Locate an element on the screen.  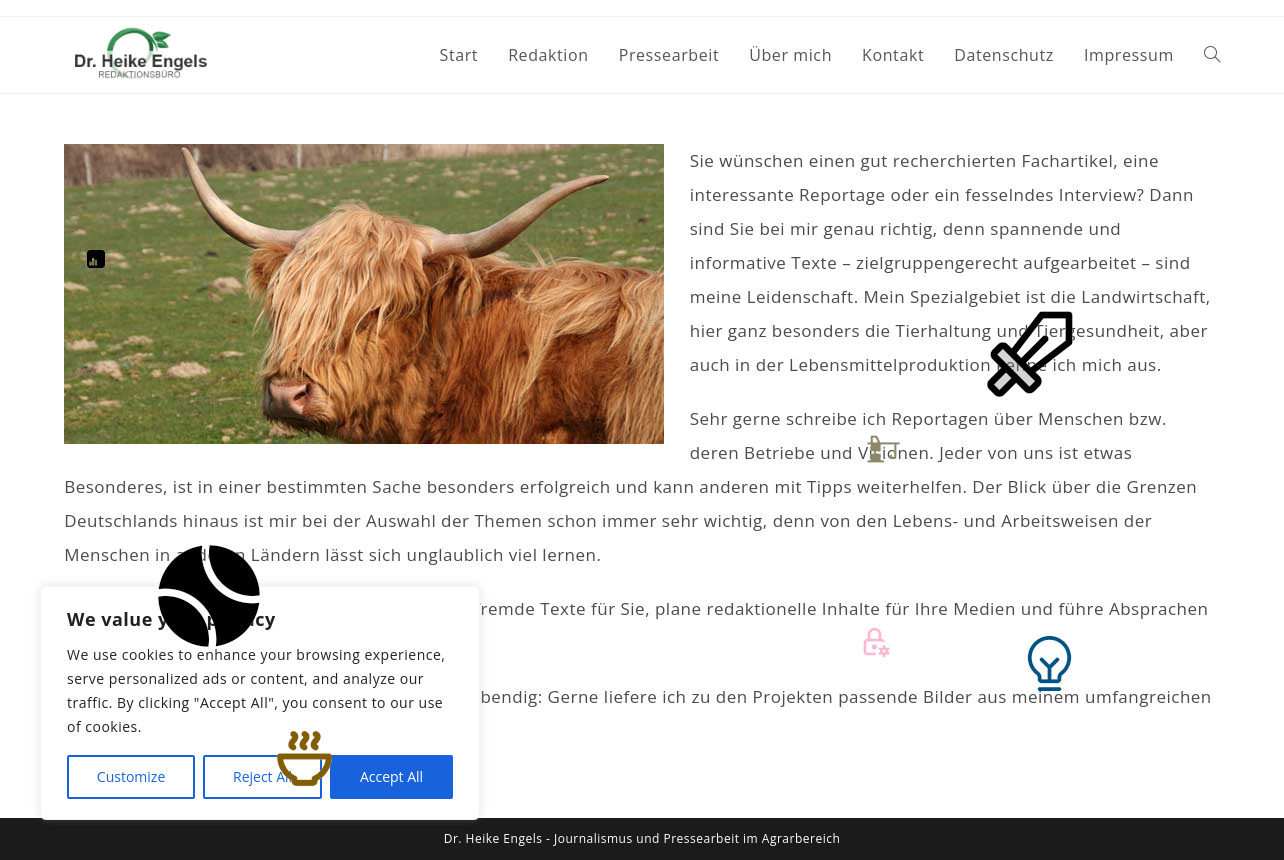
align content to bottom-left corner is located at coordinates (96, 259).